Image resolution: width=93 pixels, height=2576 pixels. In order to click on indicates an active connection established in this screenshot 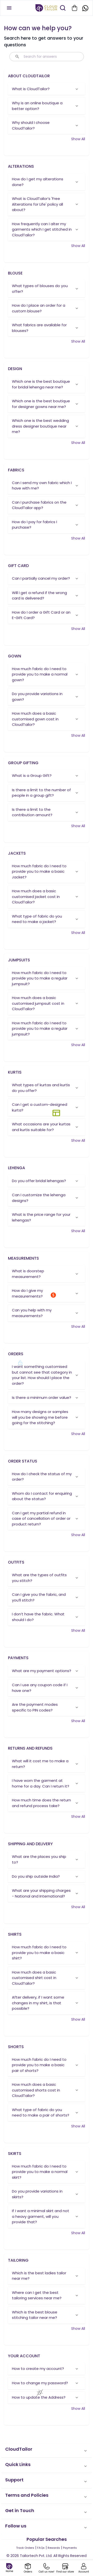, I will do `click(40, 2392)`.